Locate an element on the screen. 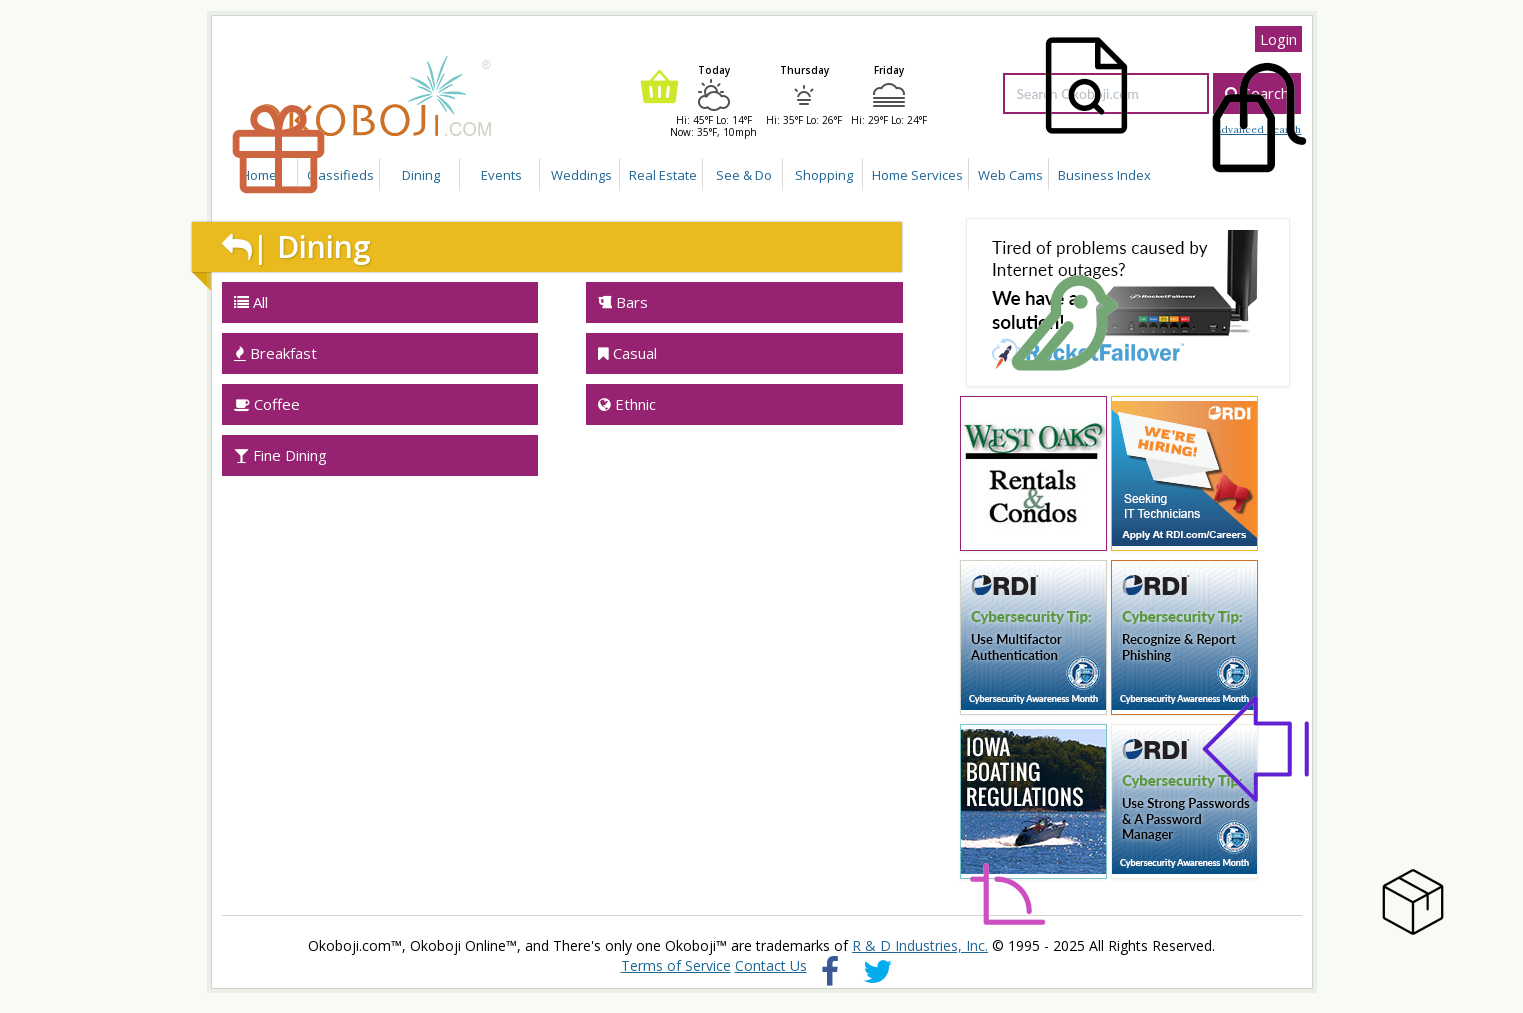 The width and height of the screenshot is (1523, 1013). access twitter or social media sharing is located at coordinates (1066, 326).